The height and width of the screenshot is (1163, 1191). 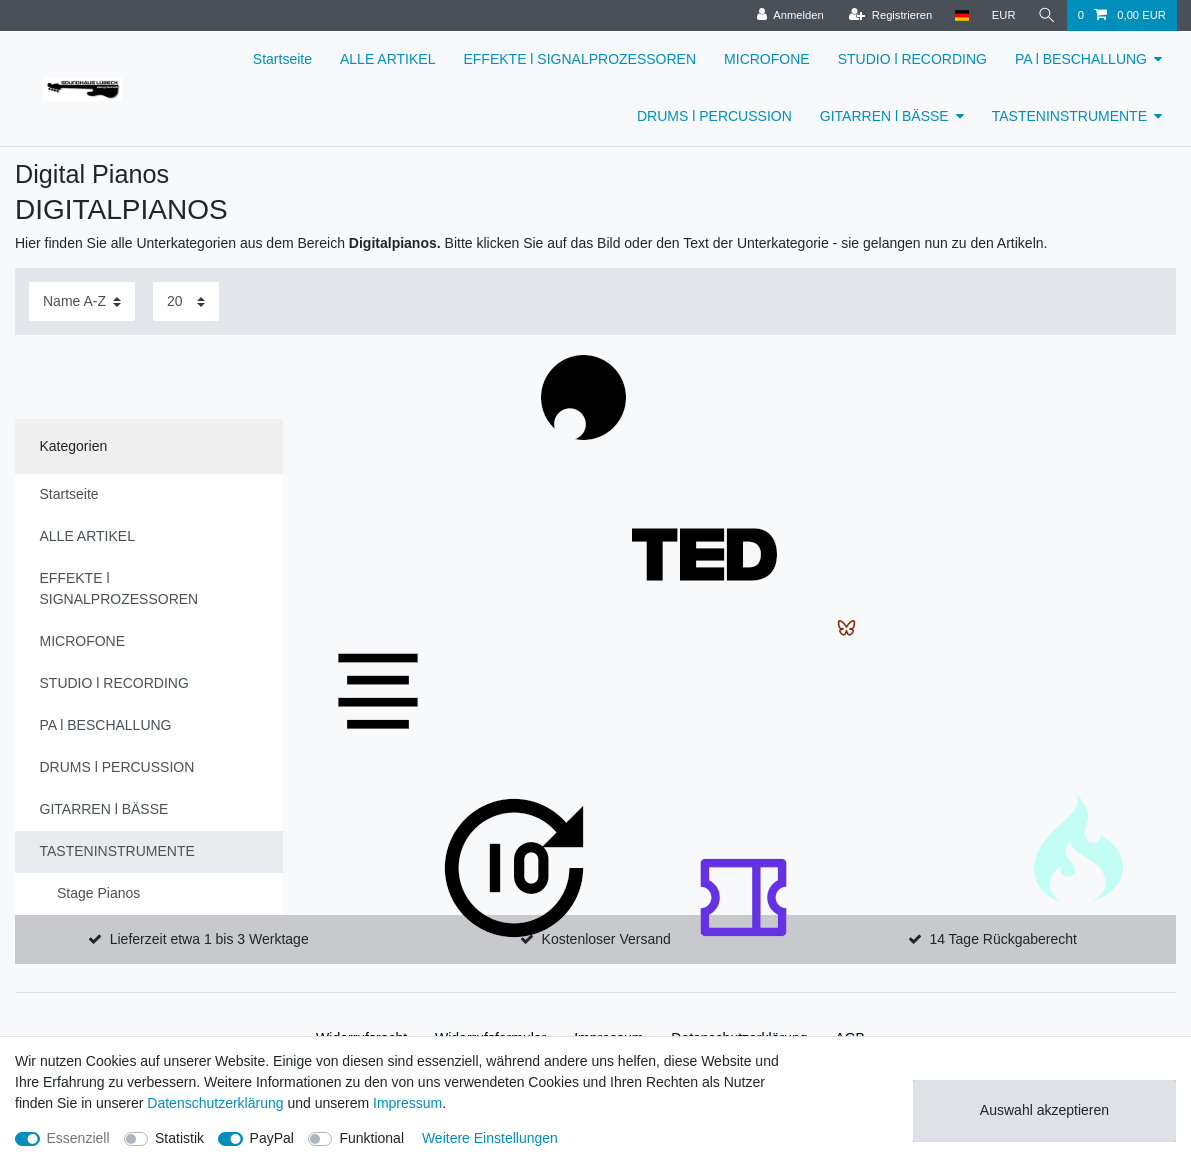 I want to click on center-align text or content, so click(x=378, y=689).